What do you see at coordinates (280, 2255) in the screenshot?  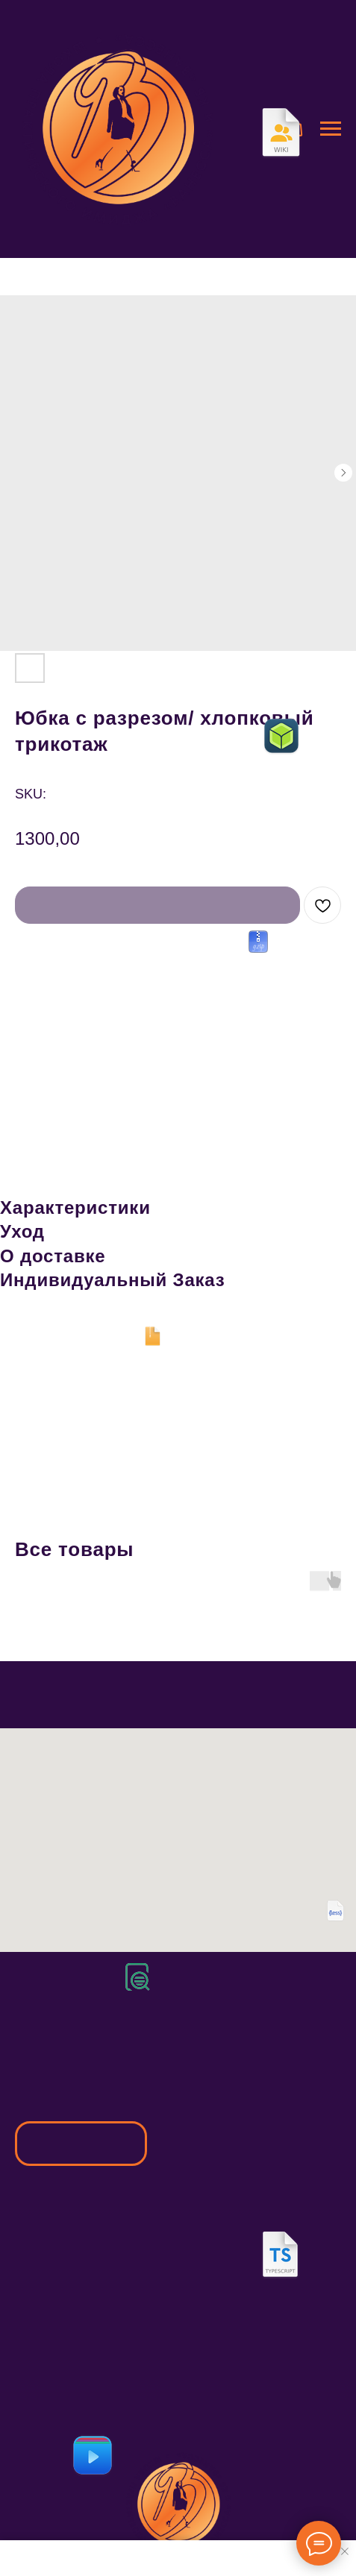 I see `a typescript source code file` at bounding box center [280, 2255].